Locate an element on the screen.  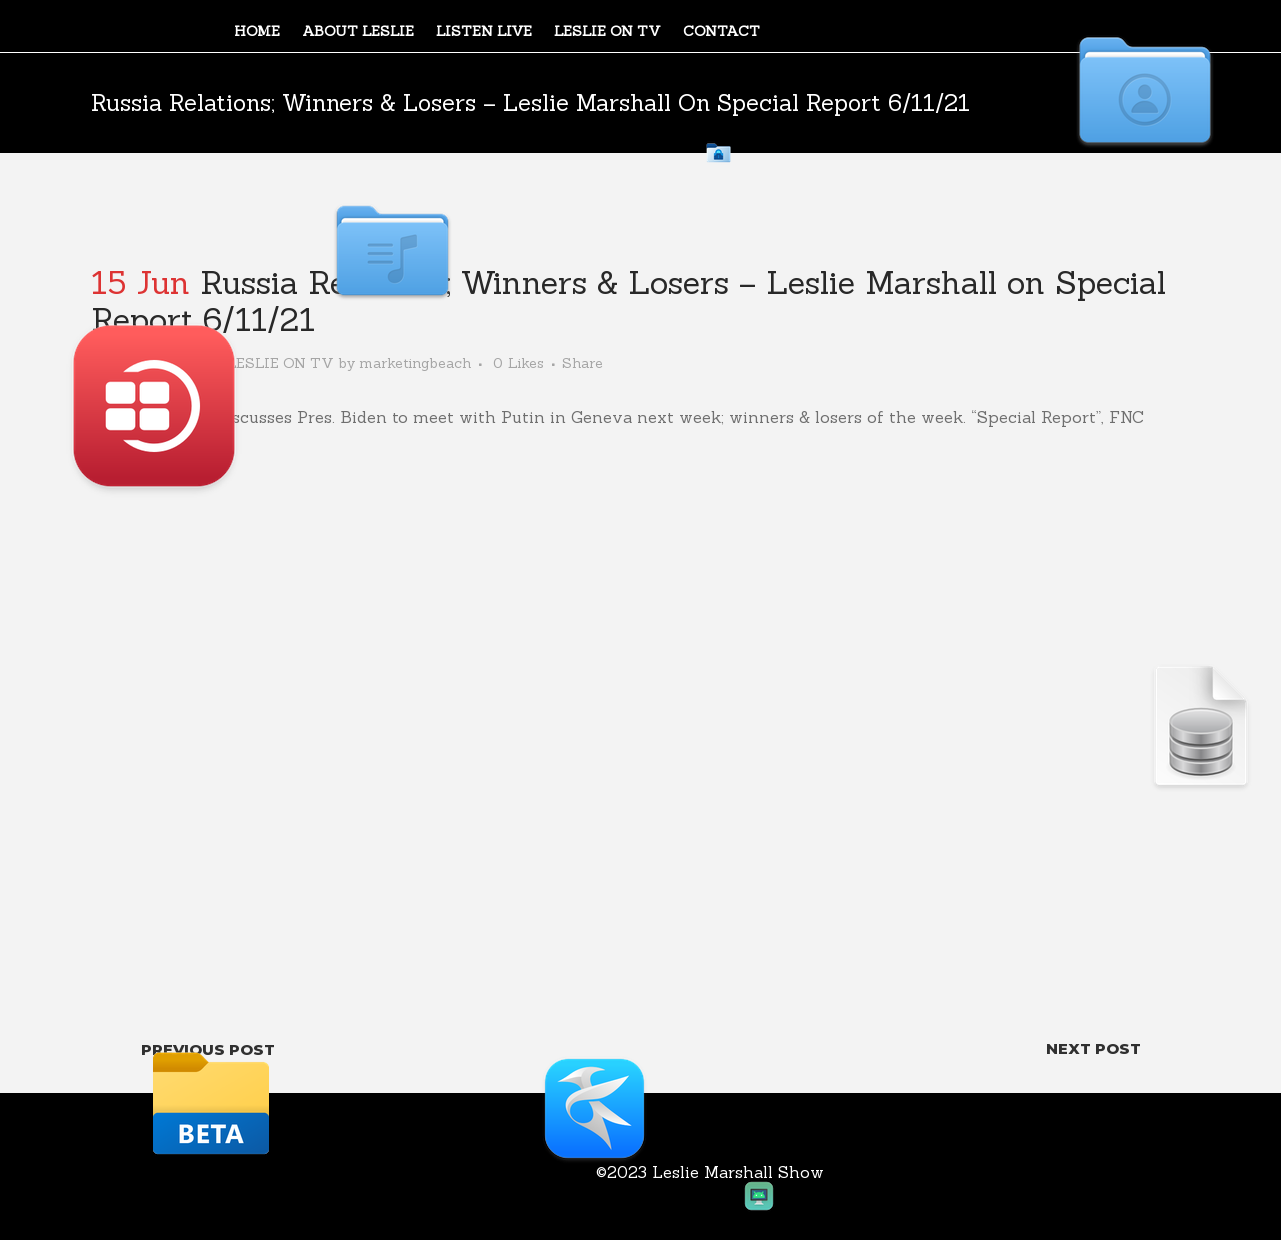
open your audio files folder is located at coordinates (392, 250).